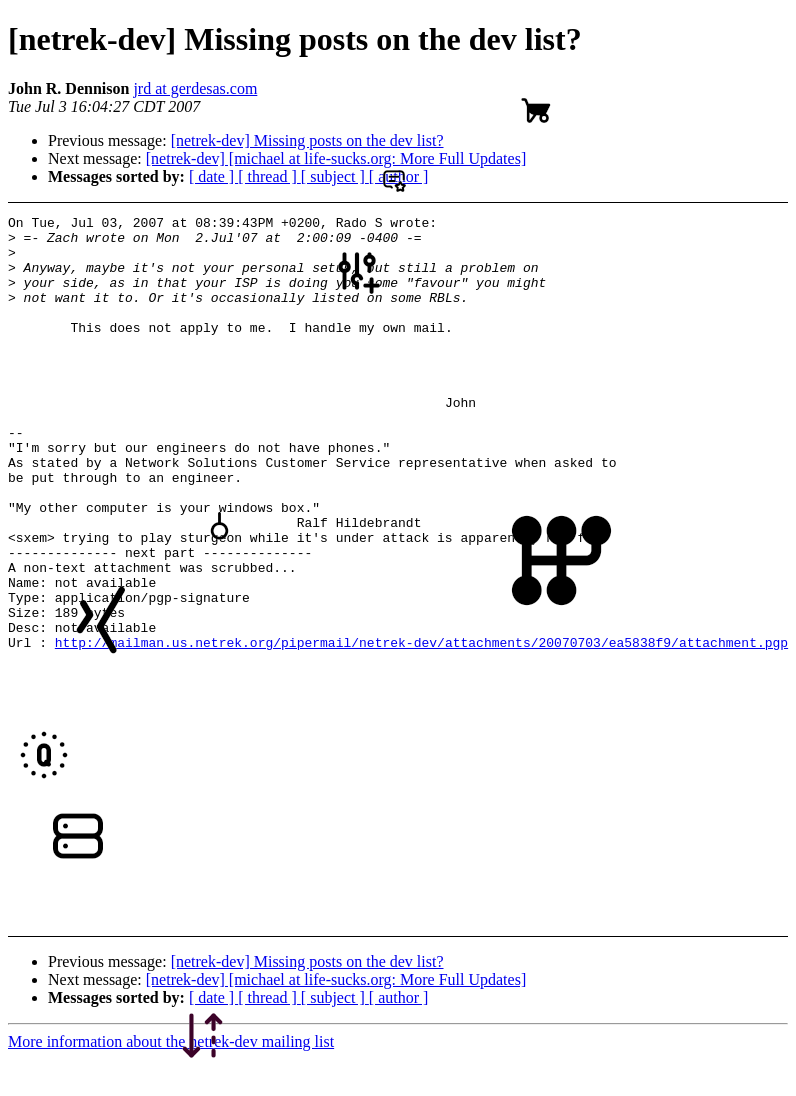 The image size is (796, 1096). Describe the element at coordinates (100, 620) in the screenshot. I see `connect with xing professional network` at that location.